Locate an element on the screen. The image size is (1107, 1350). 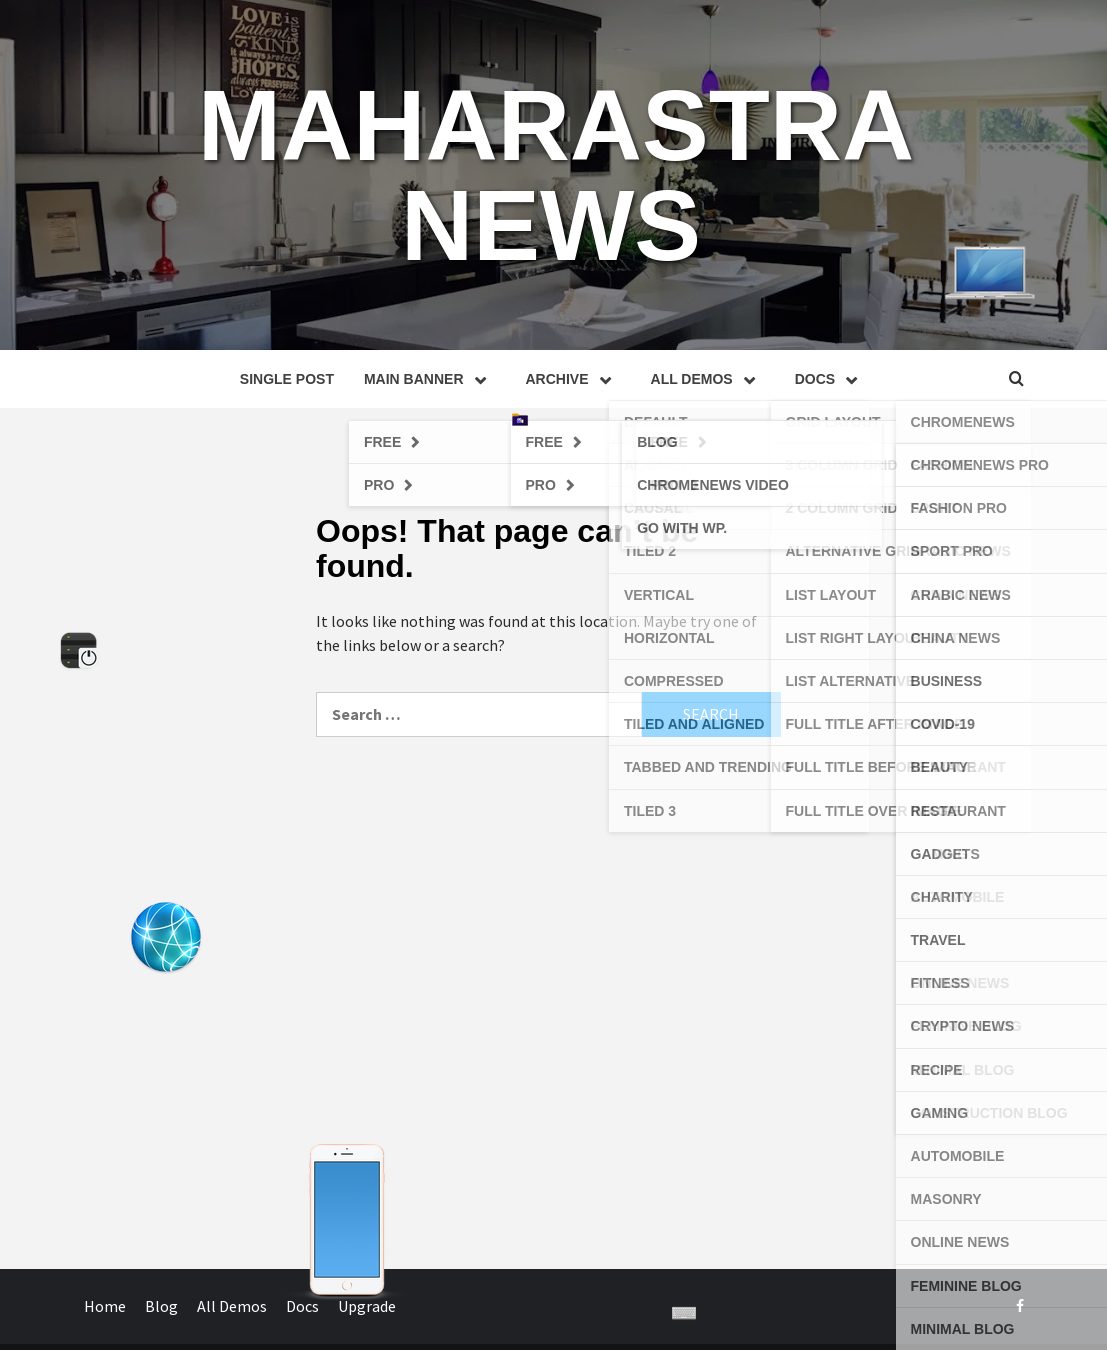
represents a macbook pro device in system settings is located at coordinates (990, 272).